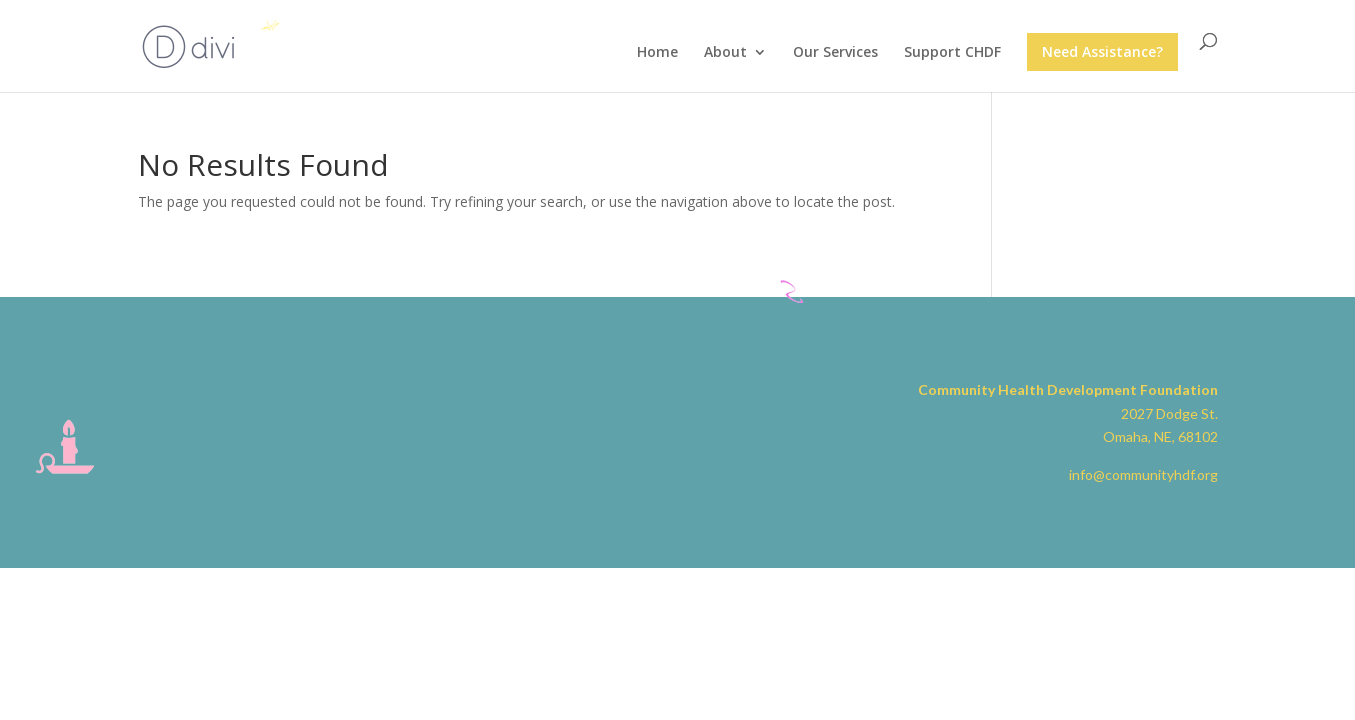 The width and height of the screenshot is (1355, 720). What do you see at coordinates (270, 25) in the screenshot?
I see `origami or paper crafting feature` at bounding box center [270, 25].